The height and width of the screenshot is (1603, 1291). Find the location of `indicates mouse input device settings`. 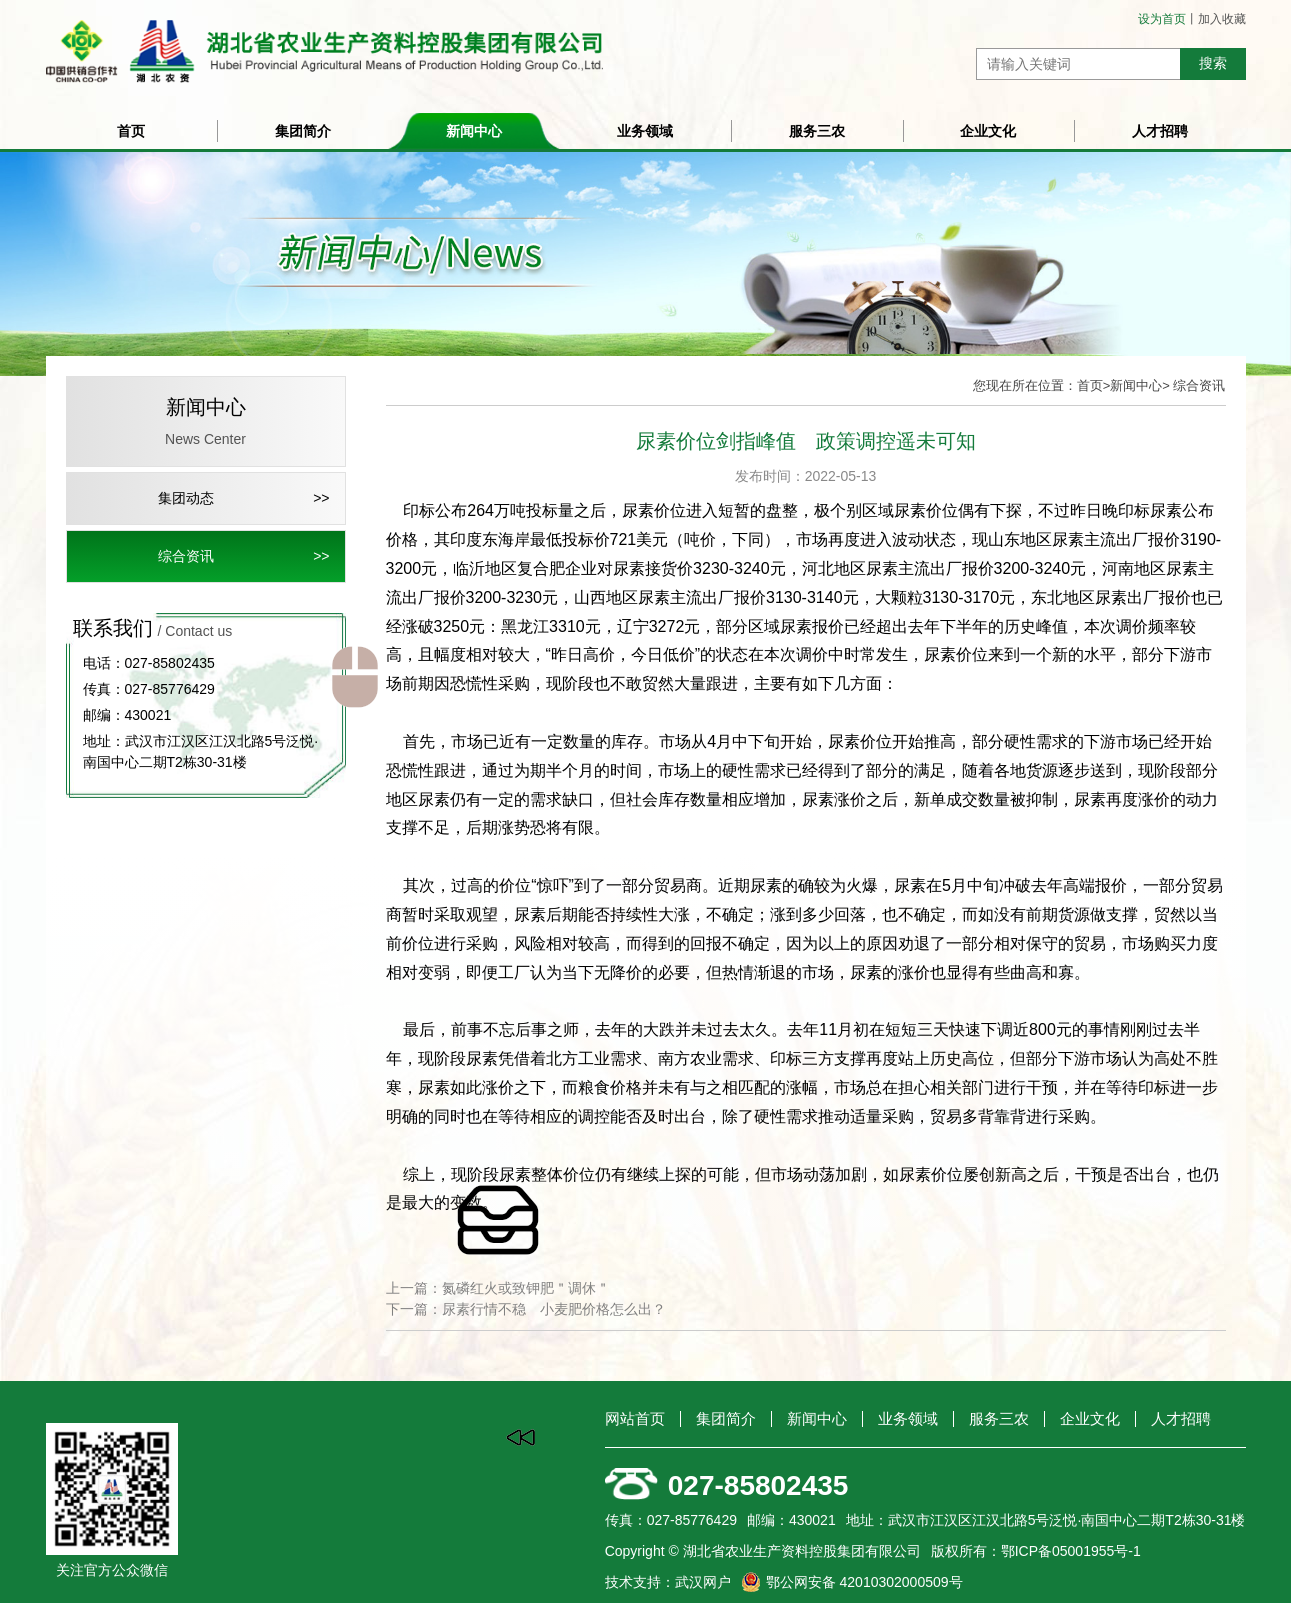

indicates mouse input device settings is located at coordinates (355, 677).